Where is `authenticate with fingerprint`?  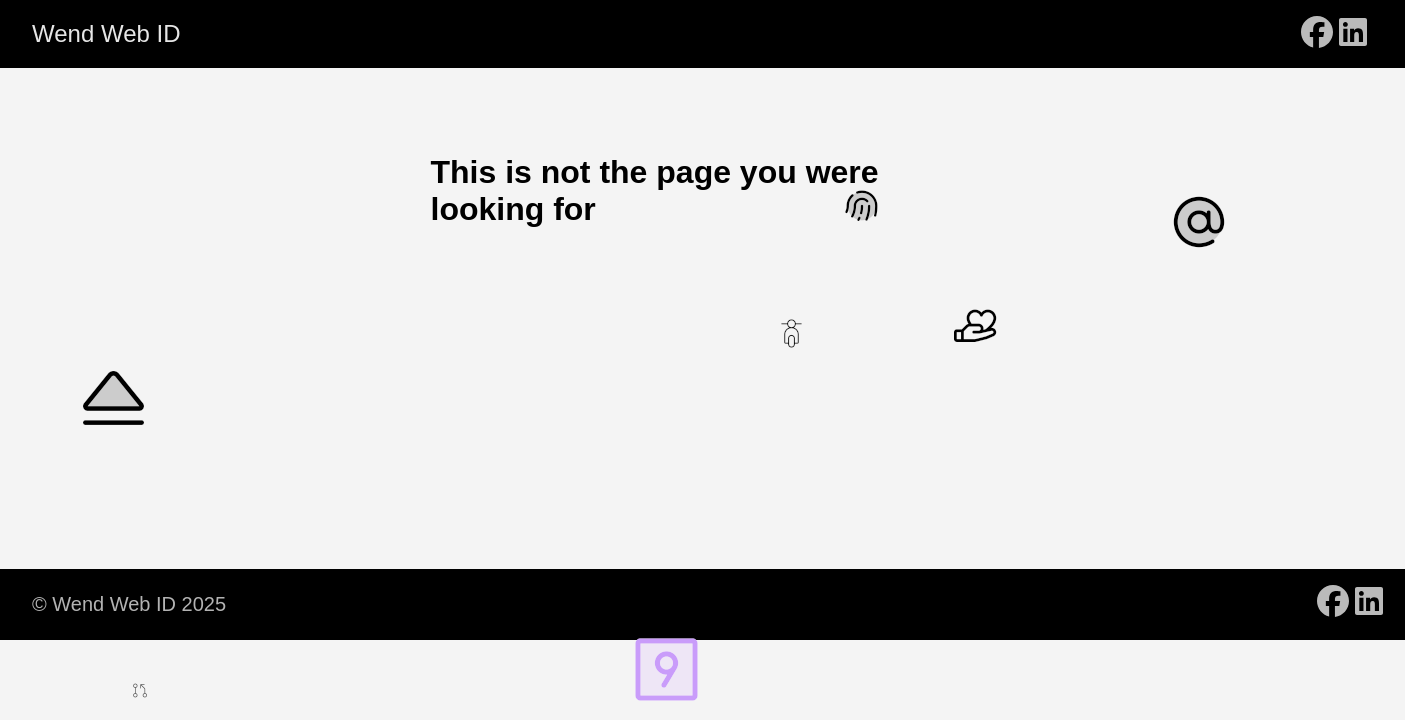 authenticate with fingerprint is located at coordinates (862, 206).